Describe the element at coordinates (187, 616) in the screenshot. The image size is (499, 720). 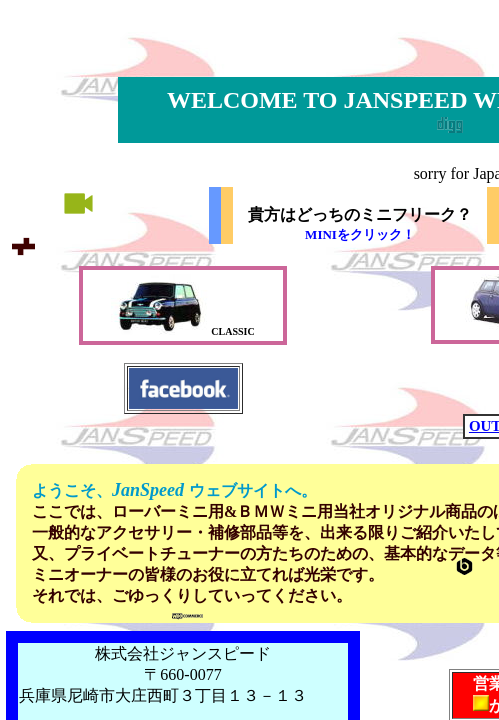
I see `access woocommerce store settings` at that location.